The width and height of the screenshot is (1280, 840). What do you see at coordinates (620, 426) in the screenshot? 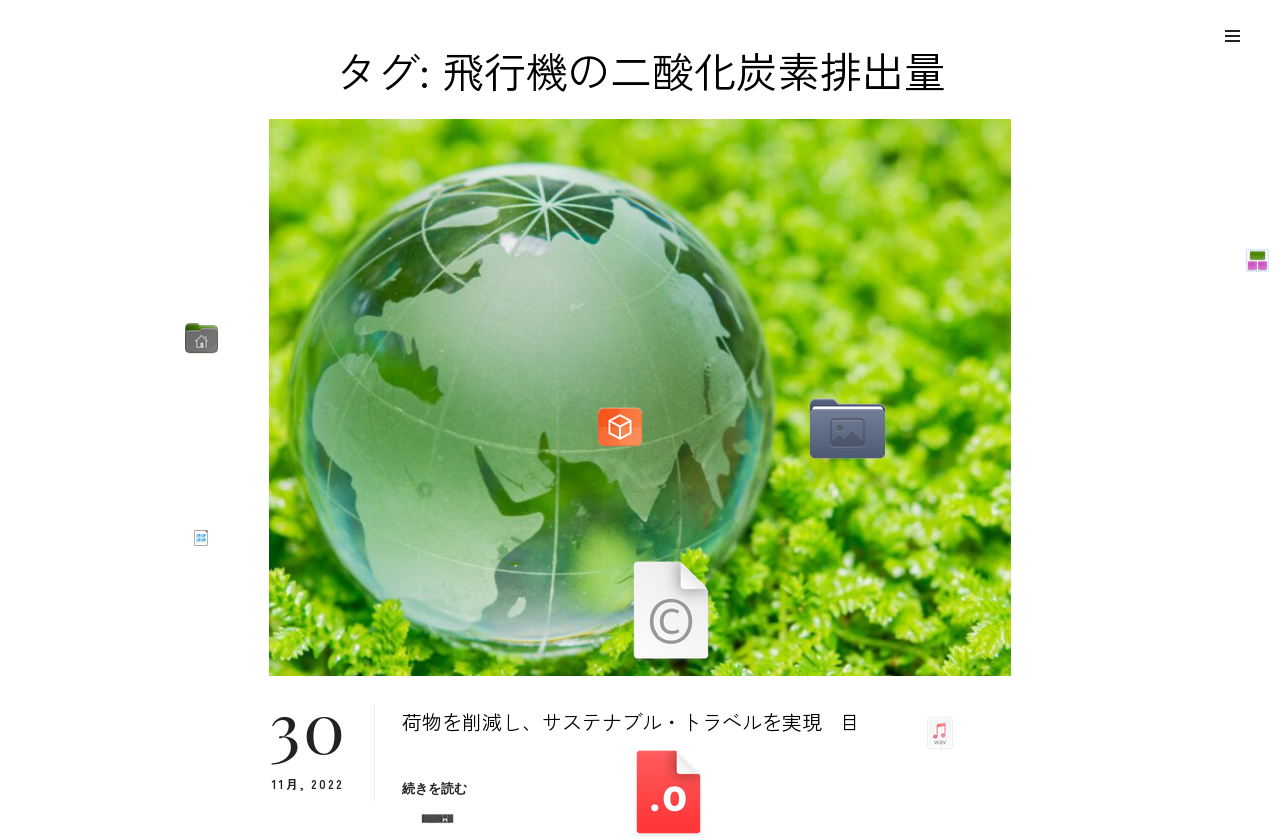
I see `open a Blender 3D project file` at bounding box center [620, 426].